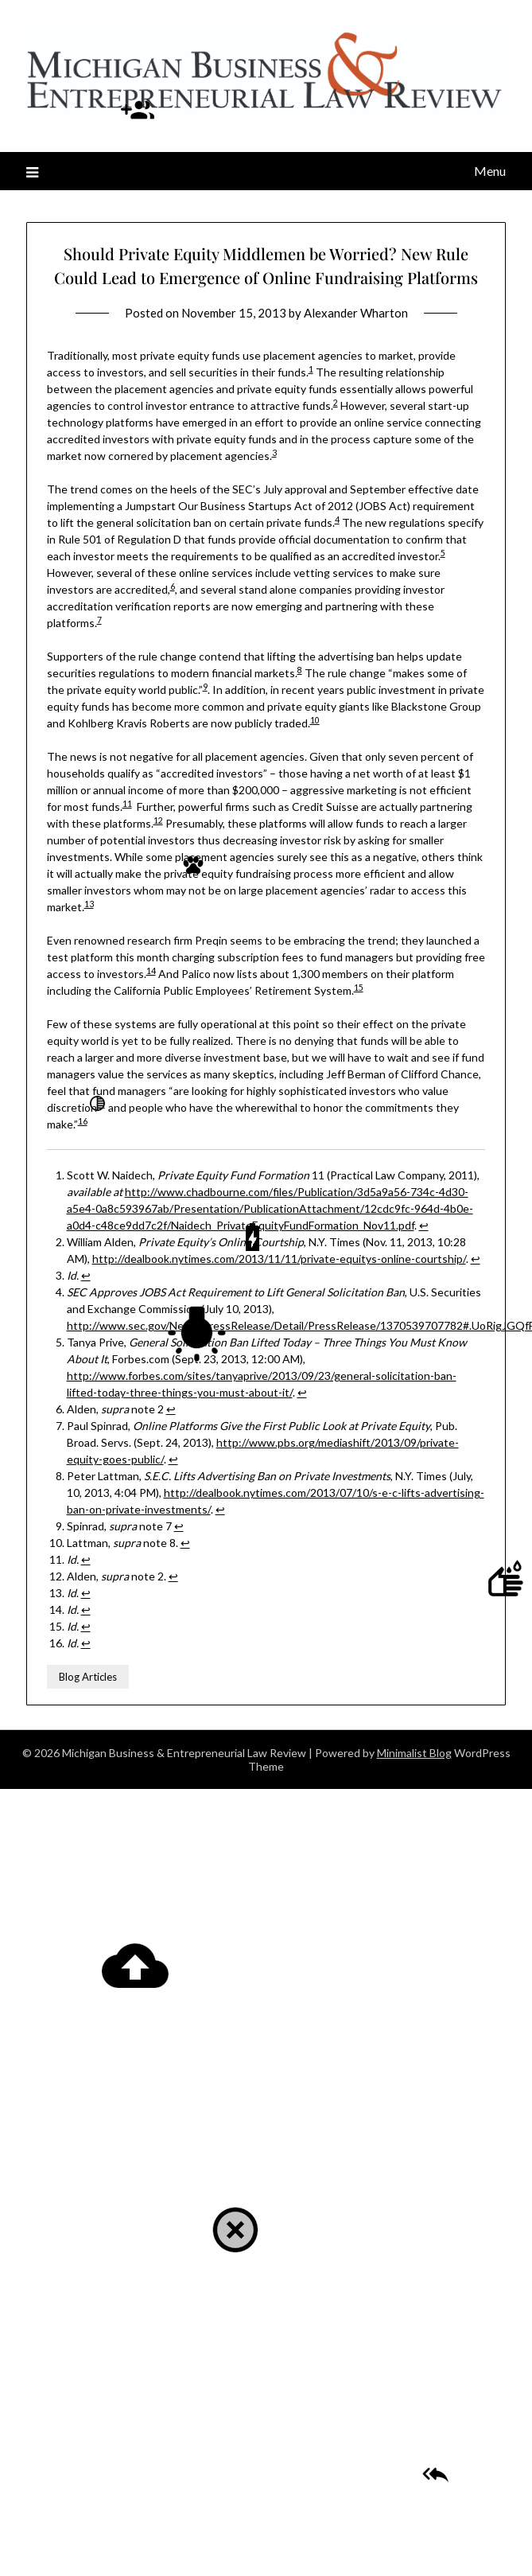 This screenshot has height=2576, width=532. What do you see at coordinates (138, 111) in the screenshot?
I see `add a new member to the group` at bounding box center [138, 111].